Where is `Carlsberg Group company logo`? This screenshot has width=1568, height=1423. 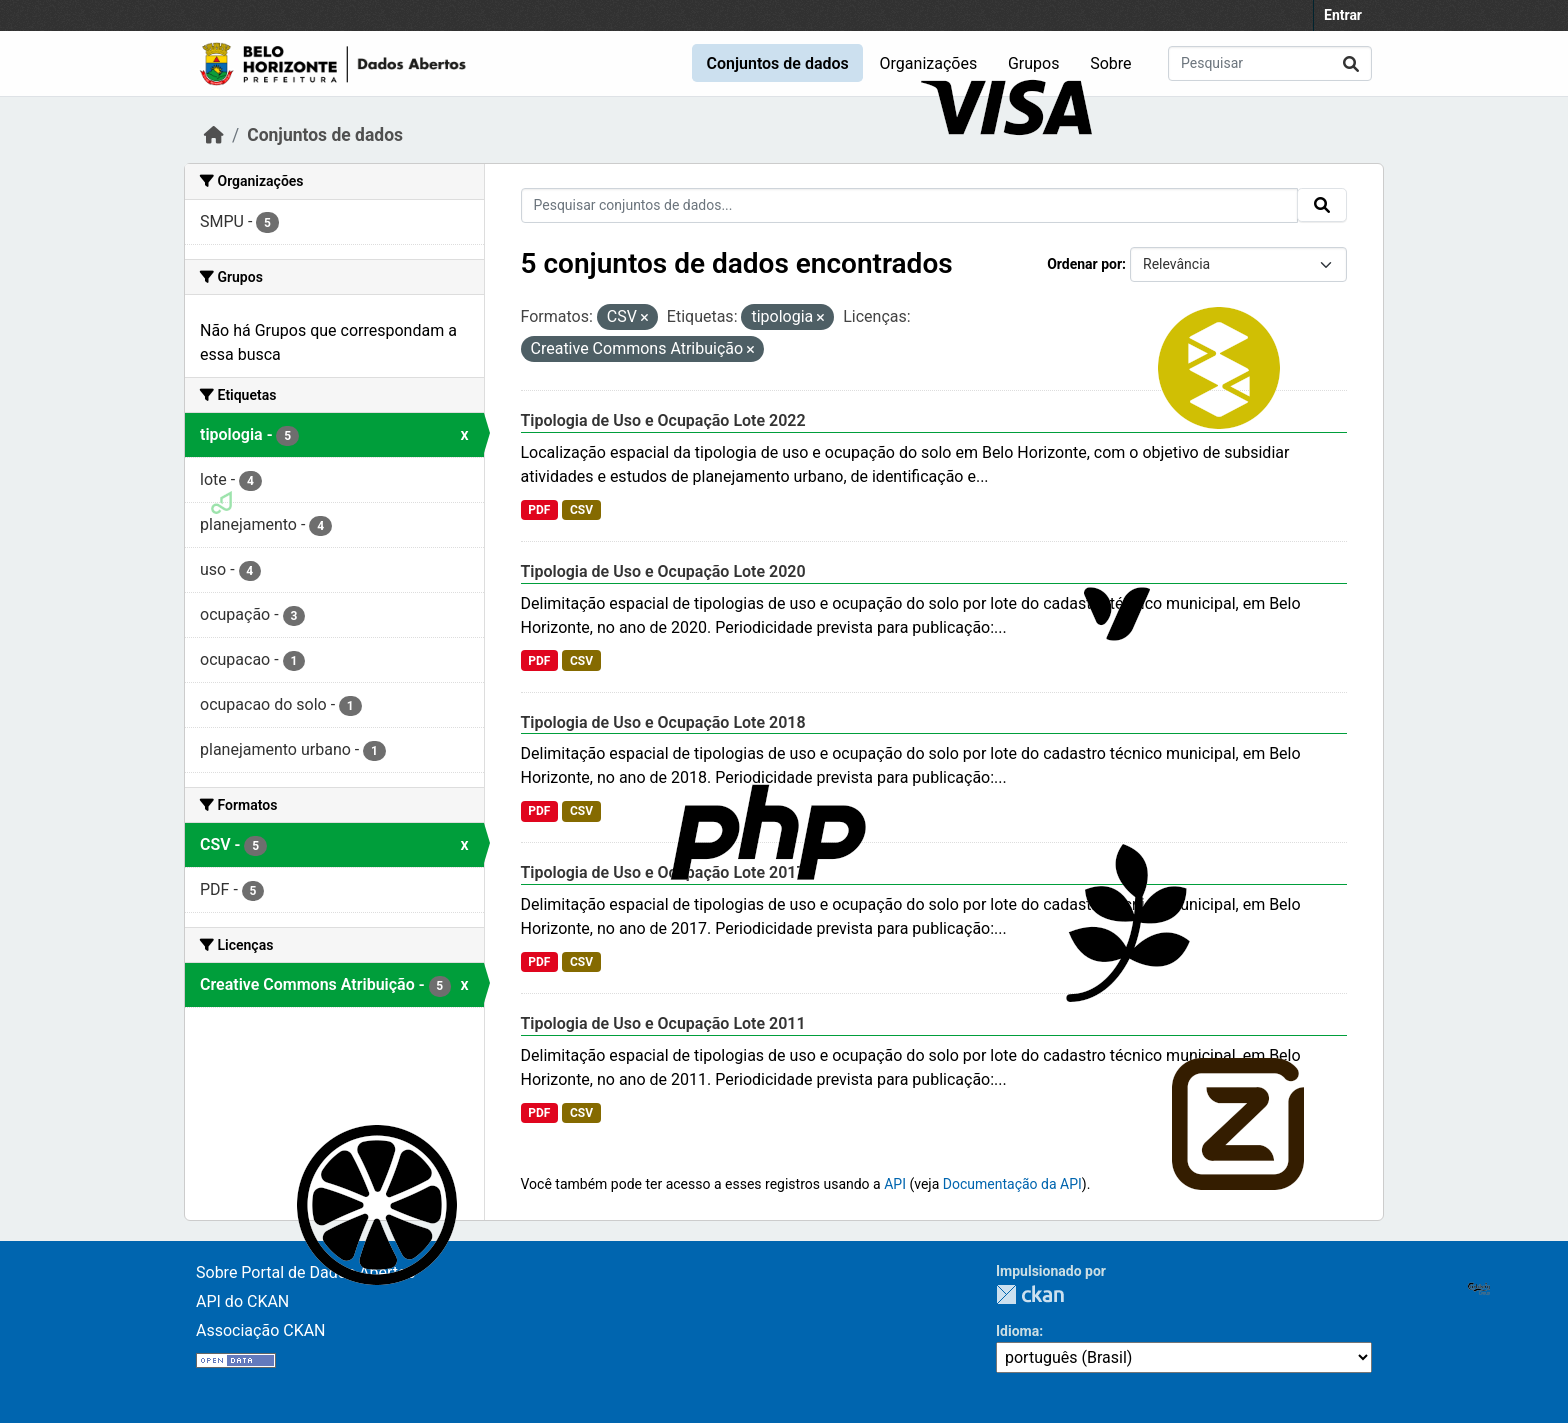
Carlsberg Group company logo is located at coordinates (1479, 1289).